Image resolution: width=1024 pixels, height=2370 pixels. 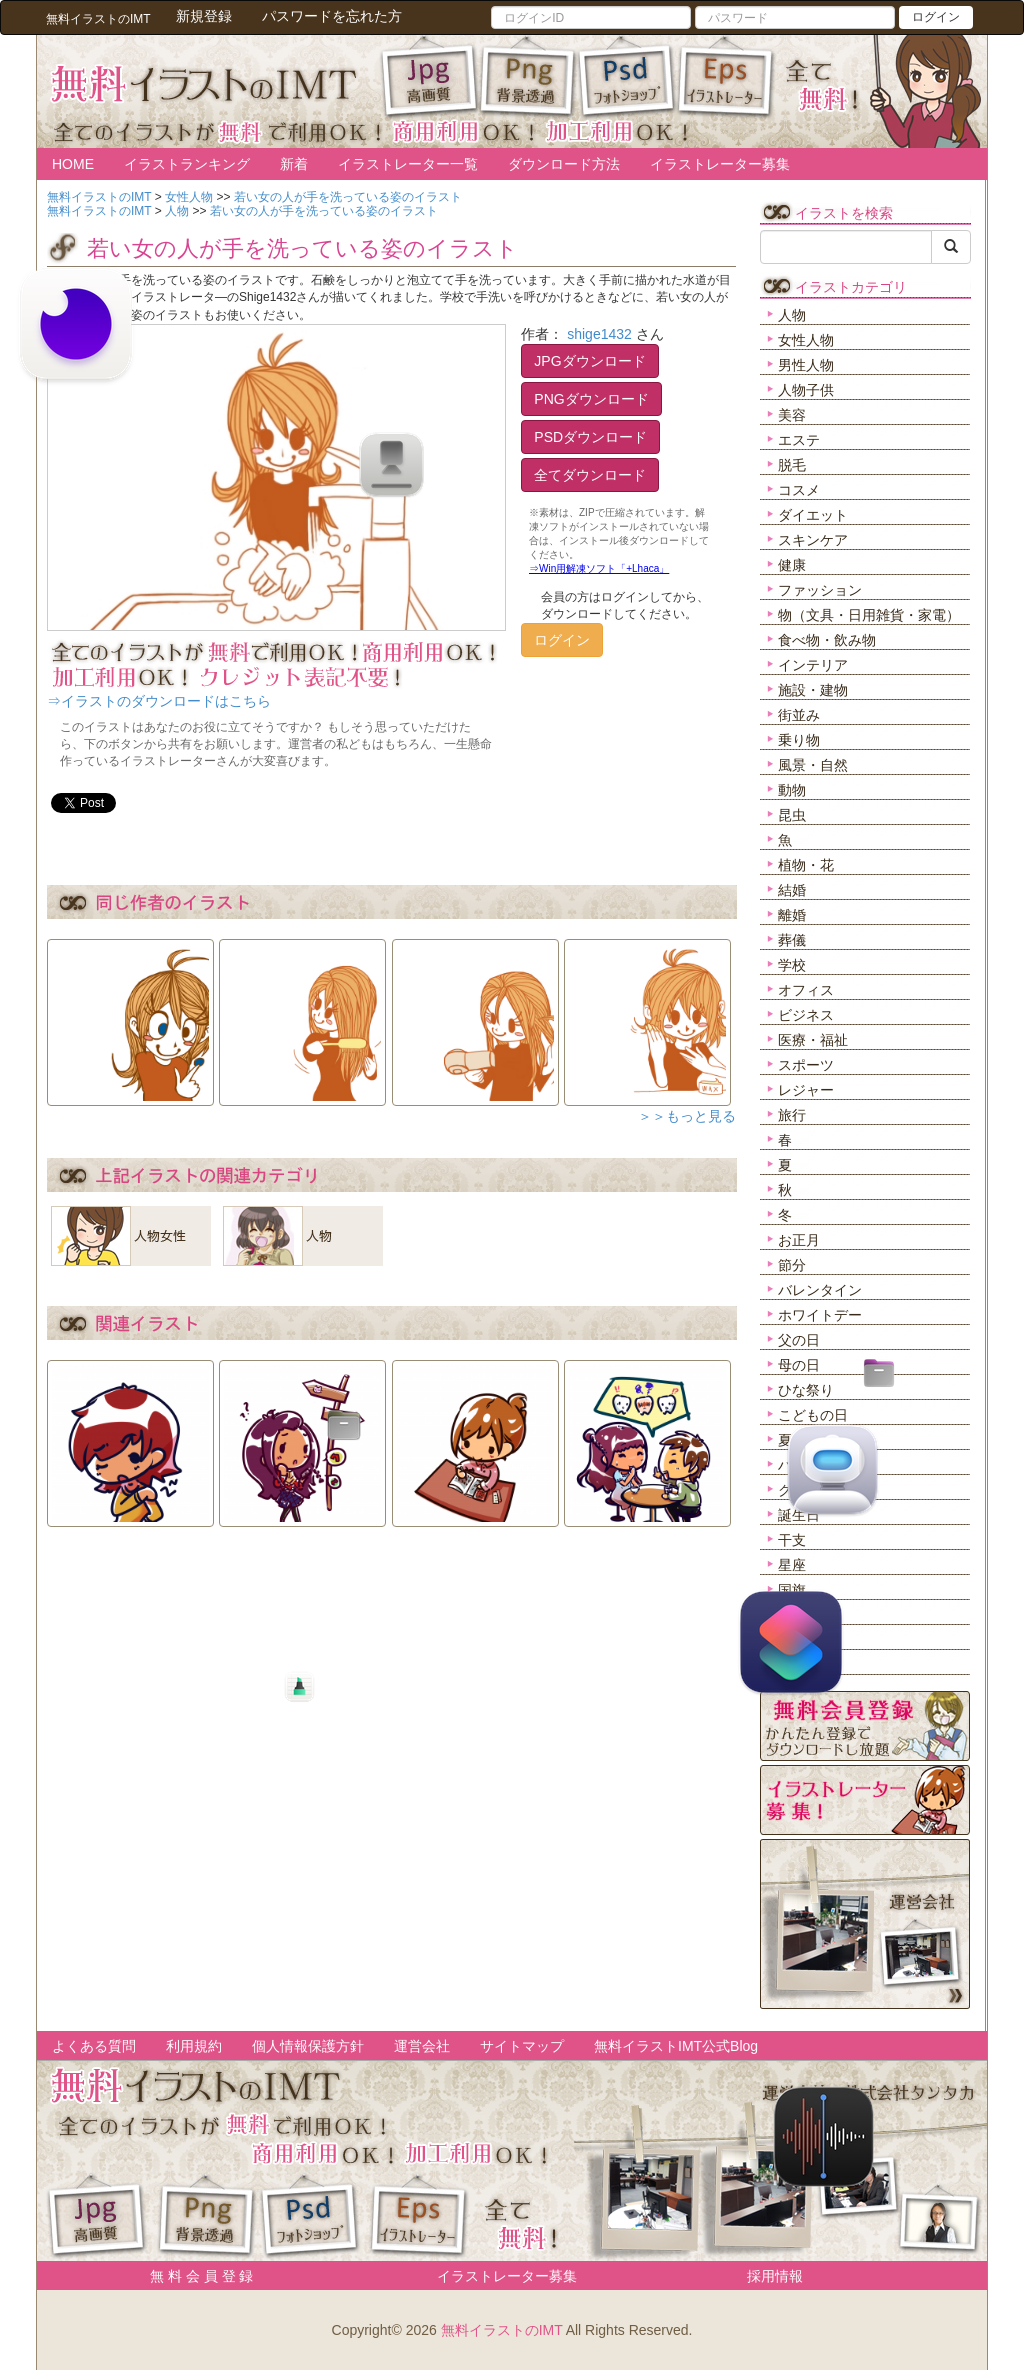 I want to click on open Automator app for macOS, so click(x=832, y=1469).